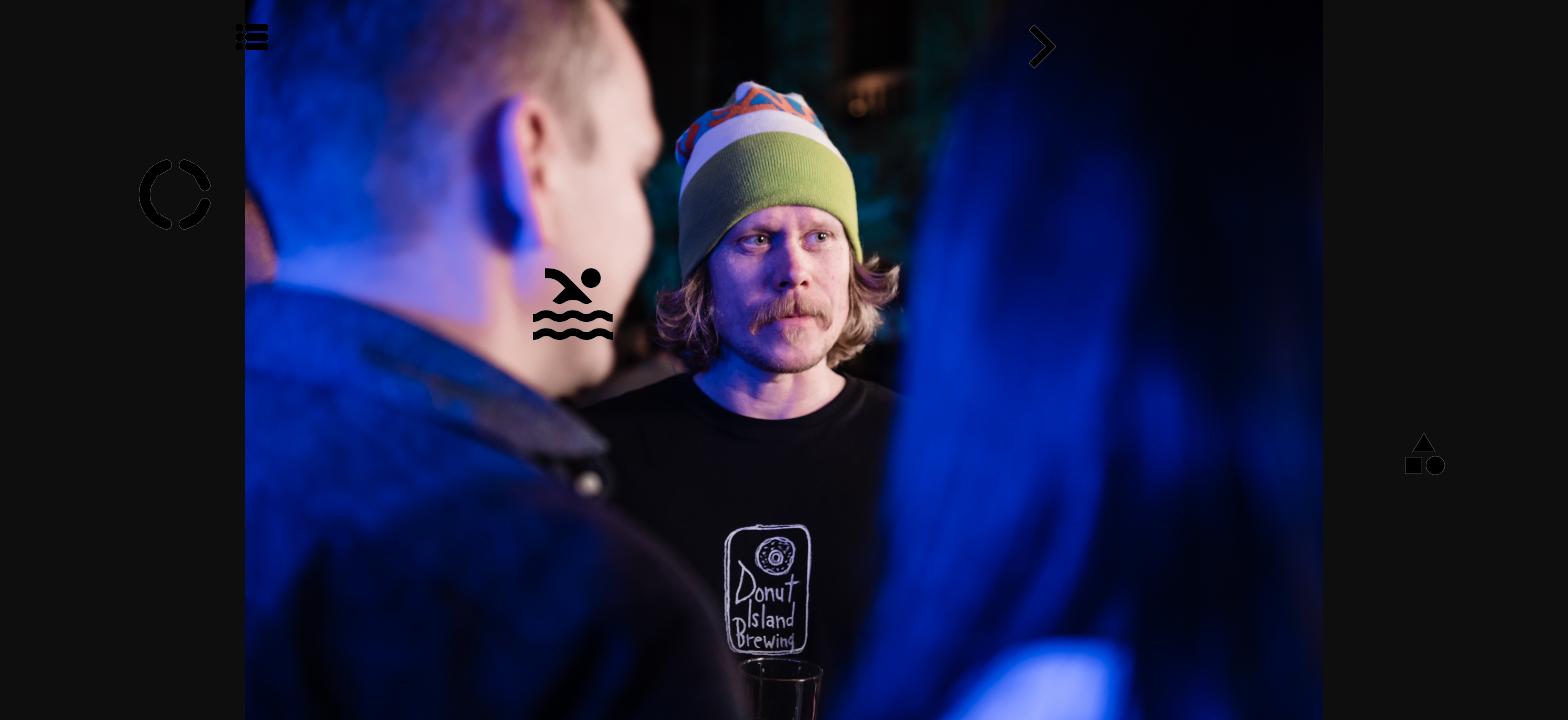 The image size is (1568, 720). Describe the element at coordinates (253, 37) in the screenshot. I see `switch to list view` at that location.